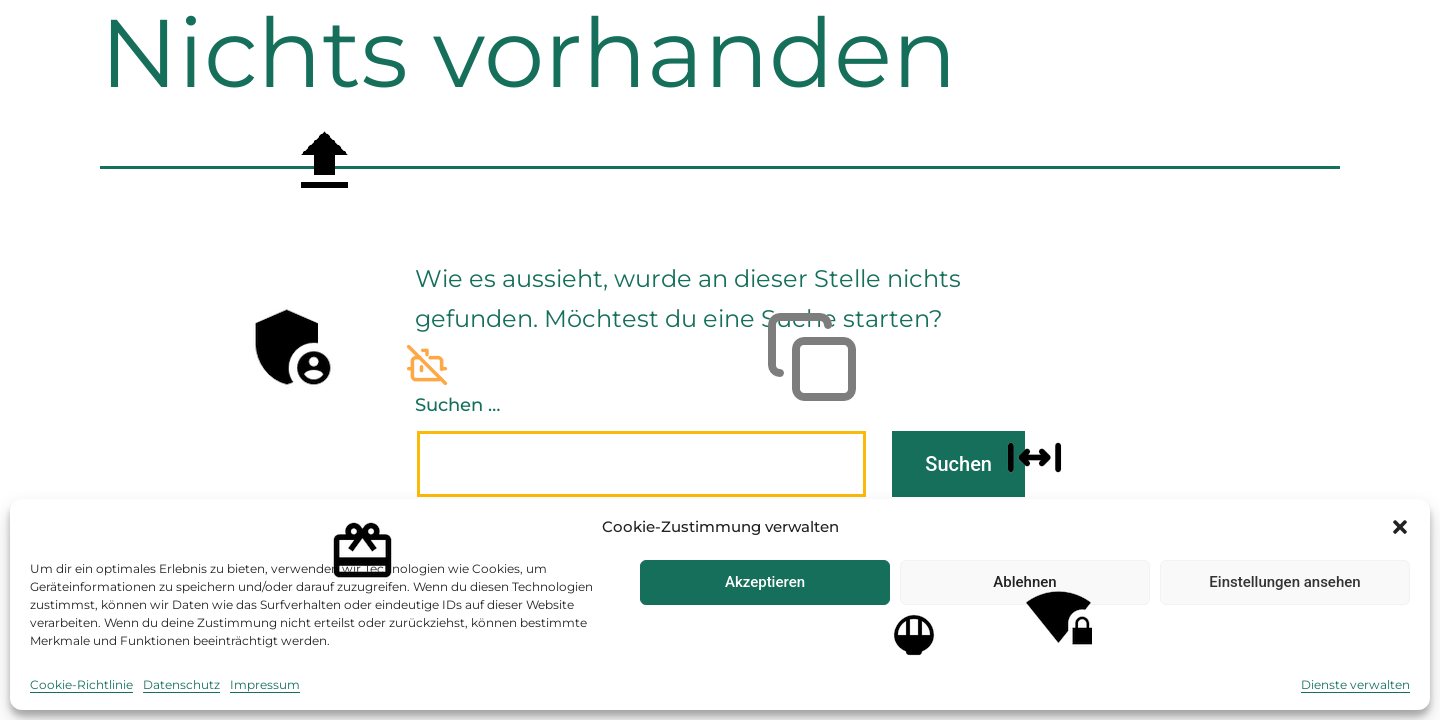 Image resolution: width=1440 pixels, height=720 pixels. I want to click on disable bot or AI assistant, so click(427, 365).